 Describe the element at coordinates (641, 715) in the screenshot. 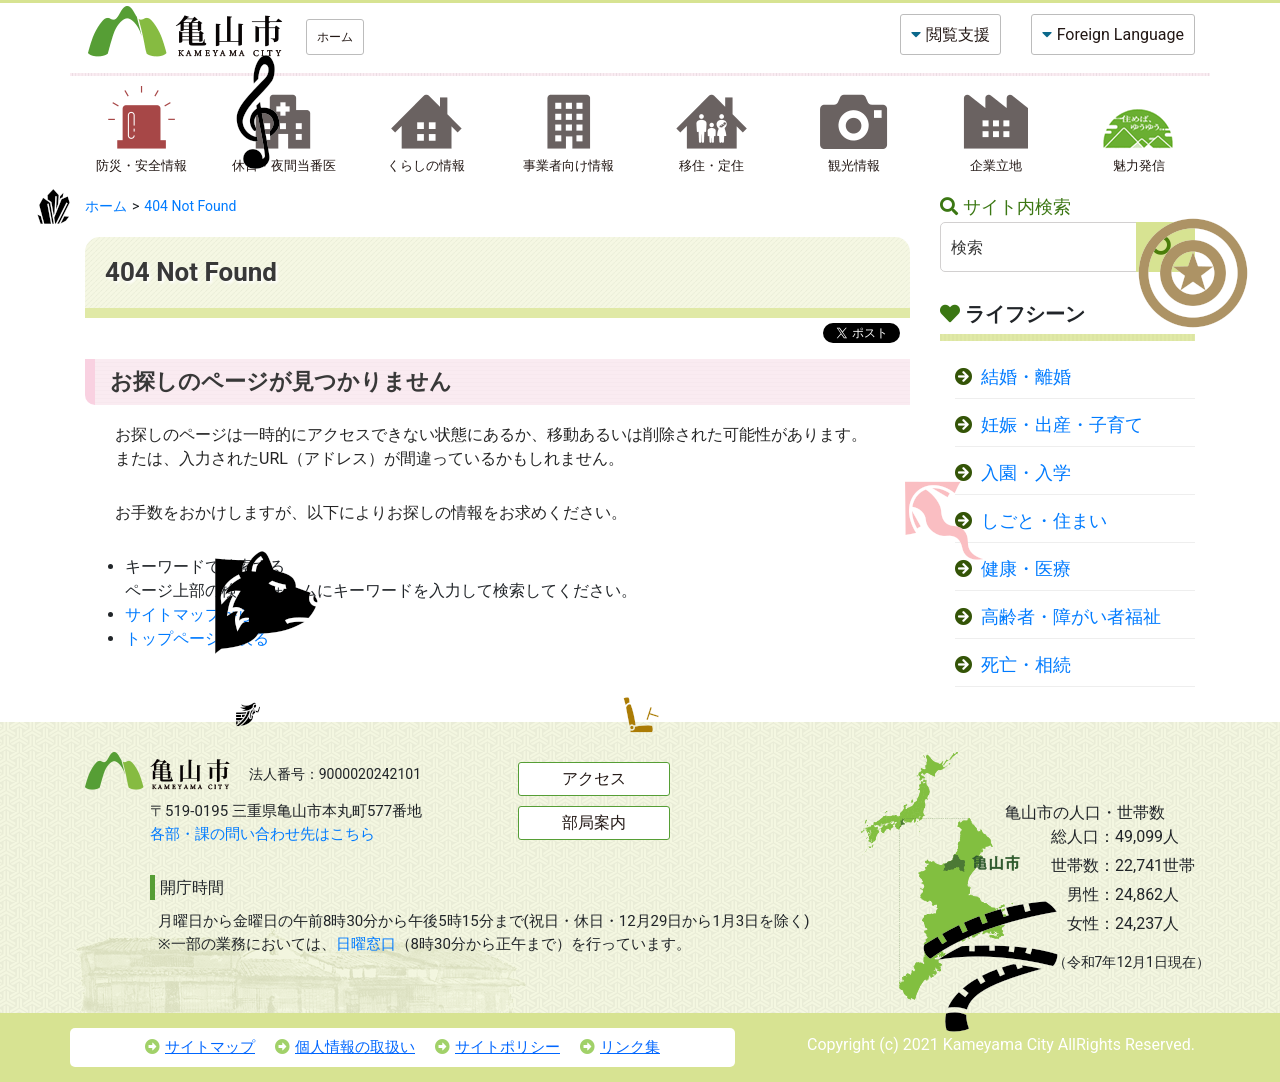

I see `adjust vehicle seat position` at that location.